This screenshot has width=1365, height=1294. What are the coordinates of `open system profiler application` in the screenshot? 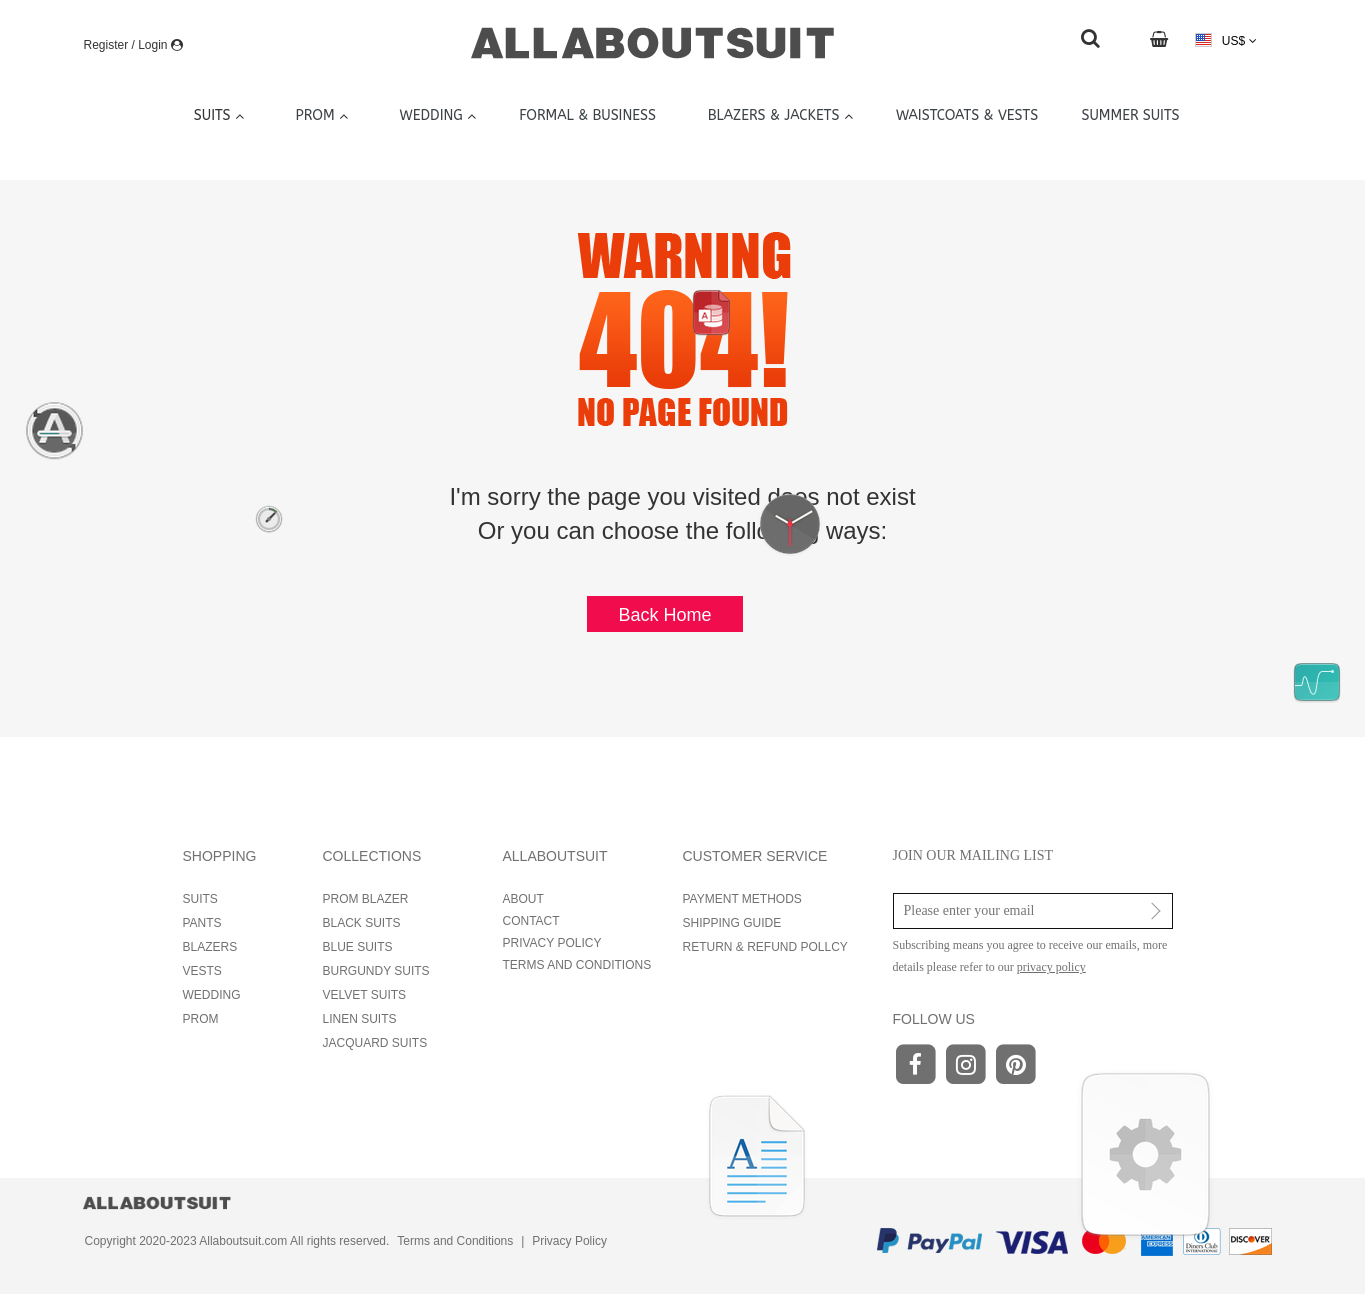 It's located at (269, 519).